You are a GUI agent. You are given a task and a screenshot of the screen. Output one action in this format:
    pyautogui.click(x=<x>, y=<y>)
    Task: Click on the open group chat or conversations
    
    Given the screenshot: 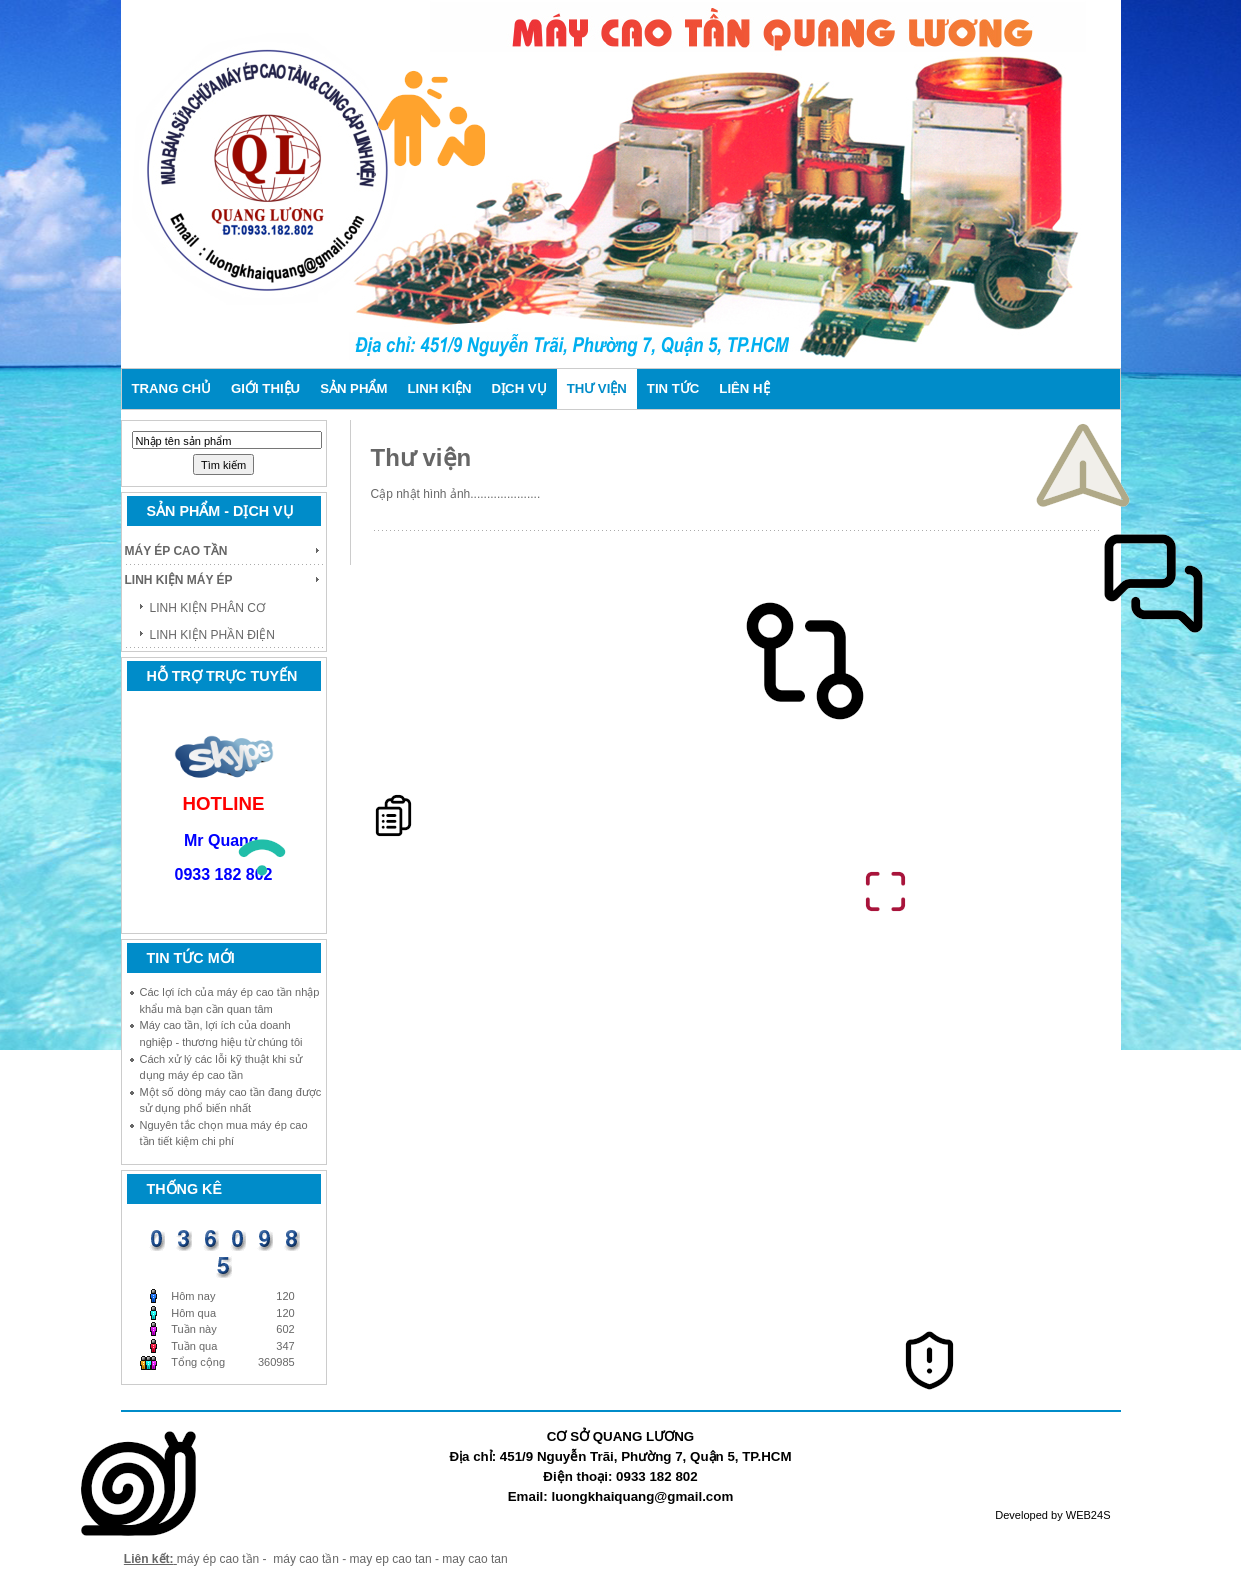 What is the action you would take?
    pyautogui.click(x=1153, y=583)
    